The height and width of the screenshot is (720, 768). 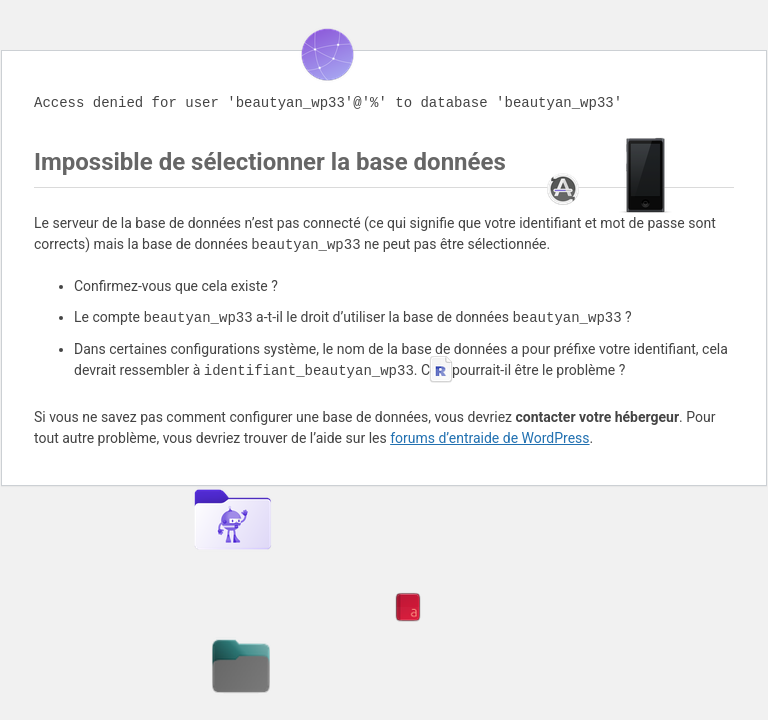 What do you see at coordinates (441, 369) in the screenshot?
I see `an R programming language source file` at bounding box center [441, 369].